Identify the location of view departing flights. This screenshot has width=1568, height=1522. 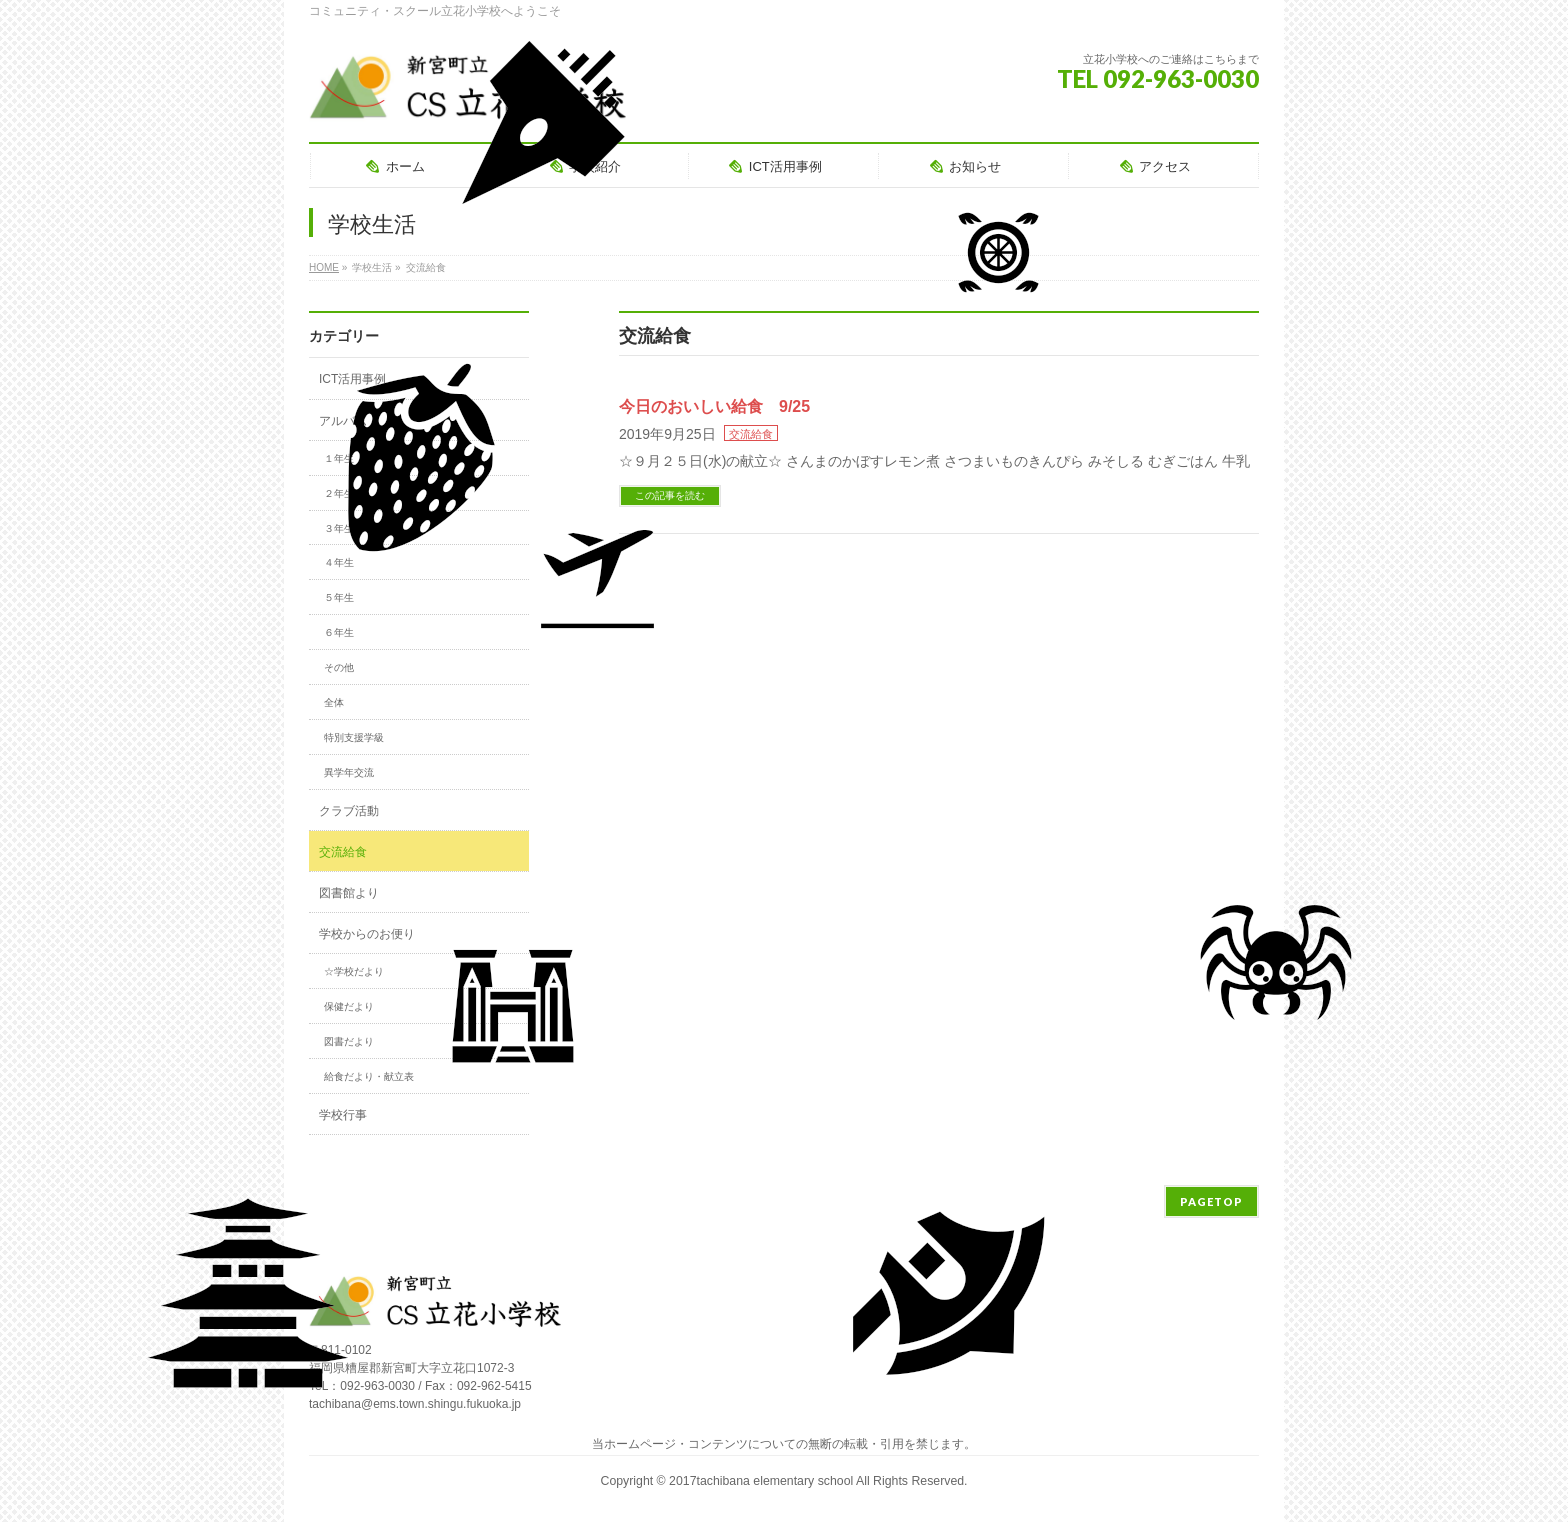
(597, 577).